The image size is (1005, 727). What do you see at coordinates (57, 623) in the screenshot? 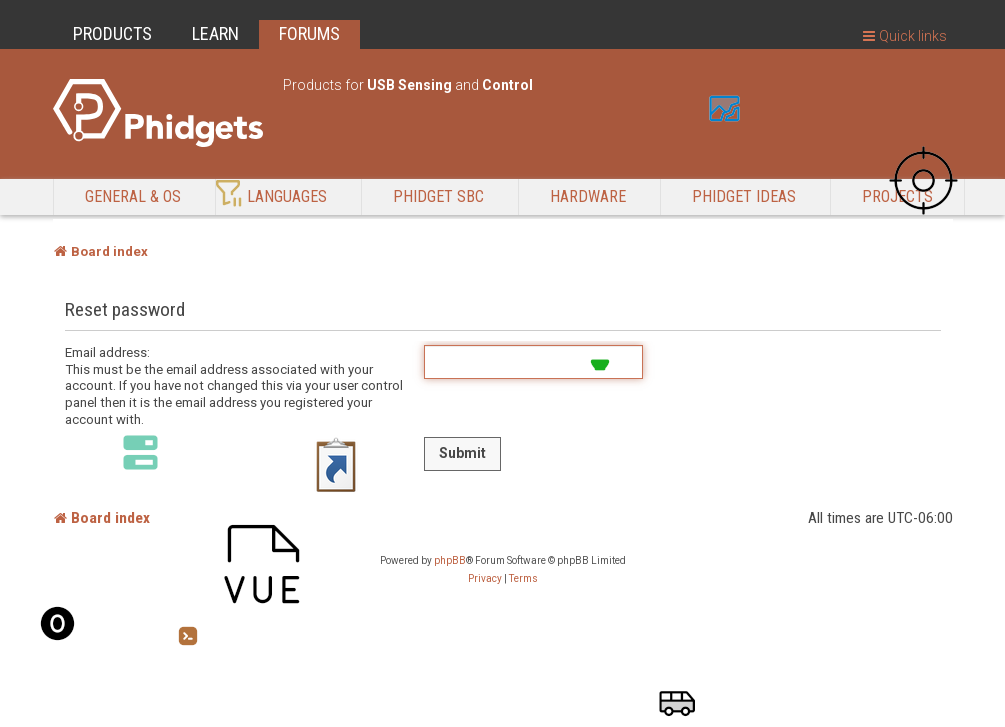
I see `indicates zero items or empty count` at bounding box center [57, 623].